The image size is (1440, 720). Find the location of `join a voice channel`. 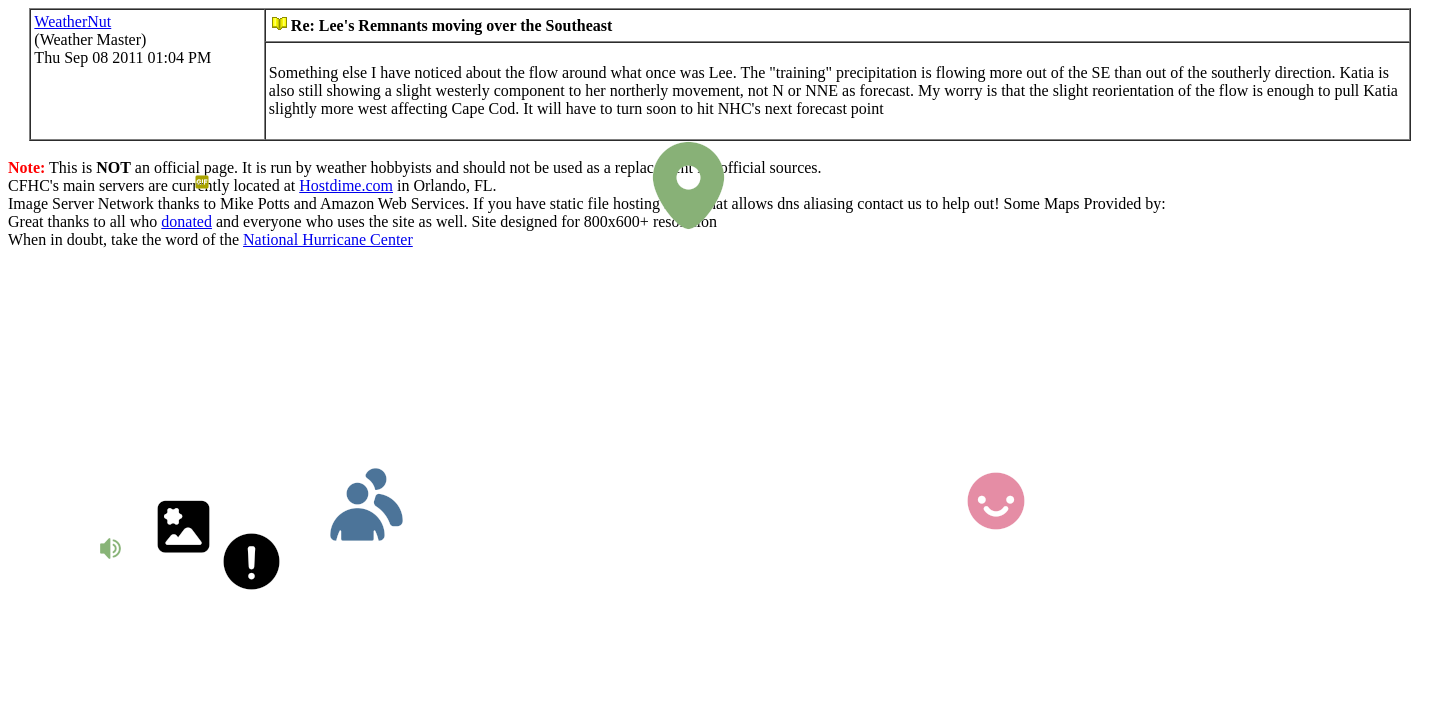

join a voice channel is located at coordinates (110, 548).